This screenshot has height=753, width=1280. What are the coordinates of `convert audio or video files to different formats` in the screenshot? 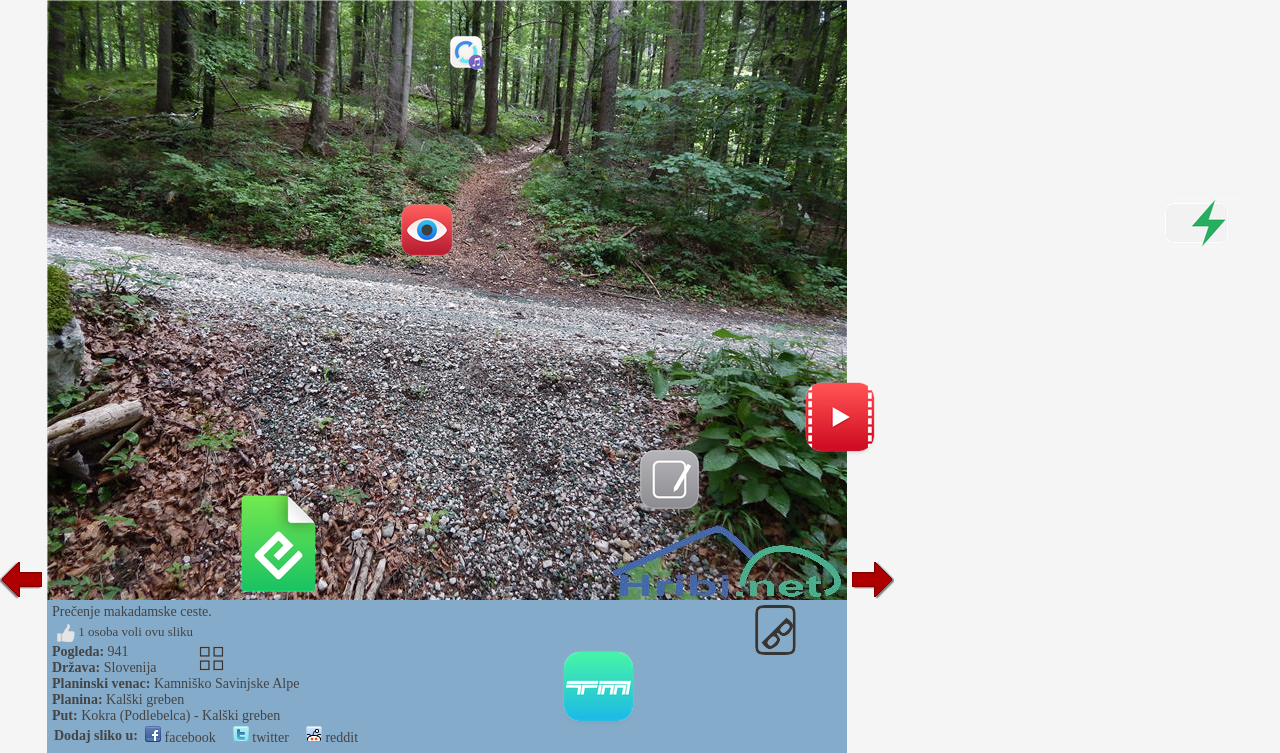 It's located at (466, 52).